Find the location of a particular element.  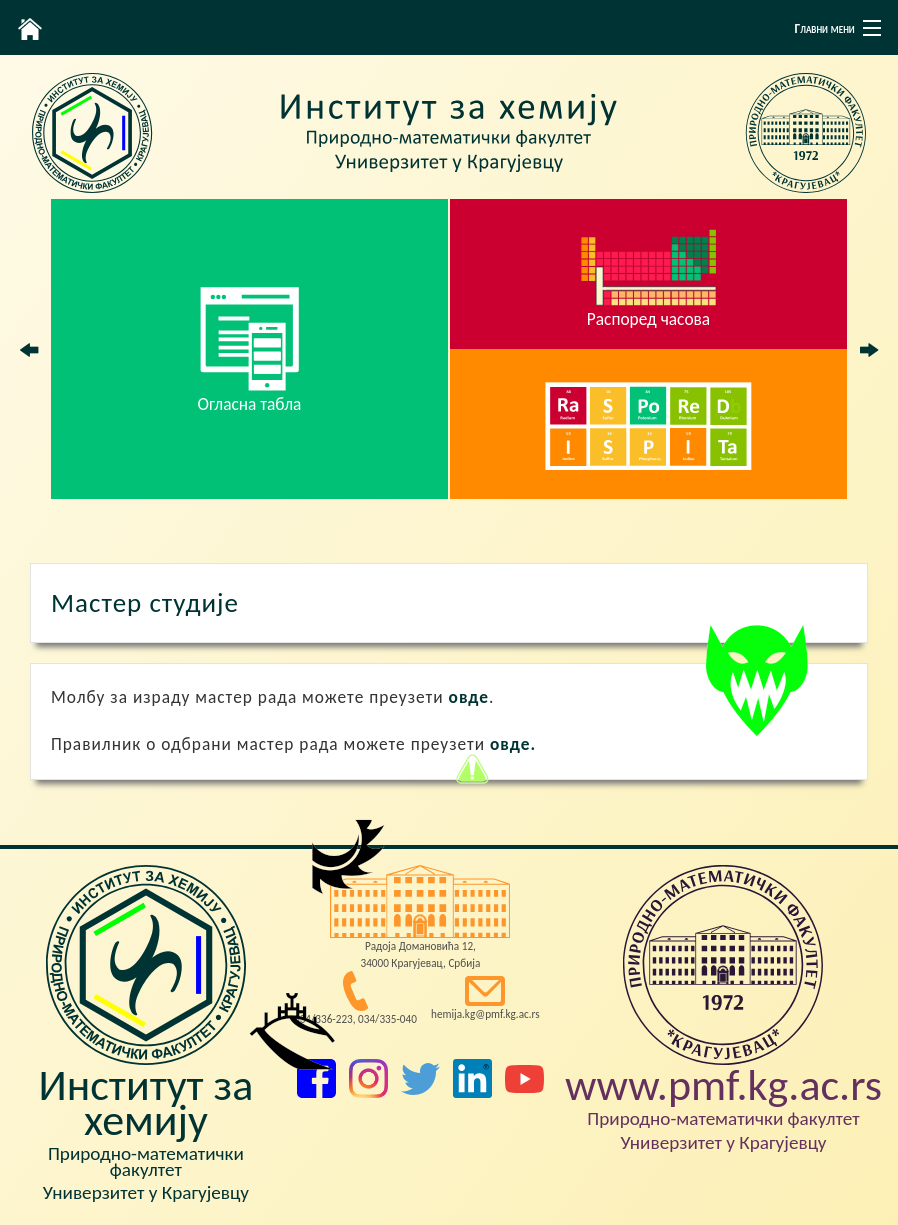

equip or select a saw blade weapon is located at coordinates (349, 857).